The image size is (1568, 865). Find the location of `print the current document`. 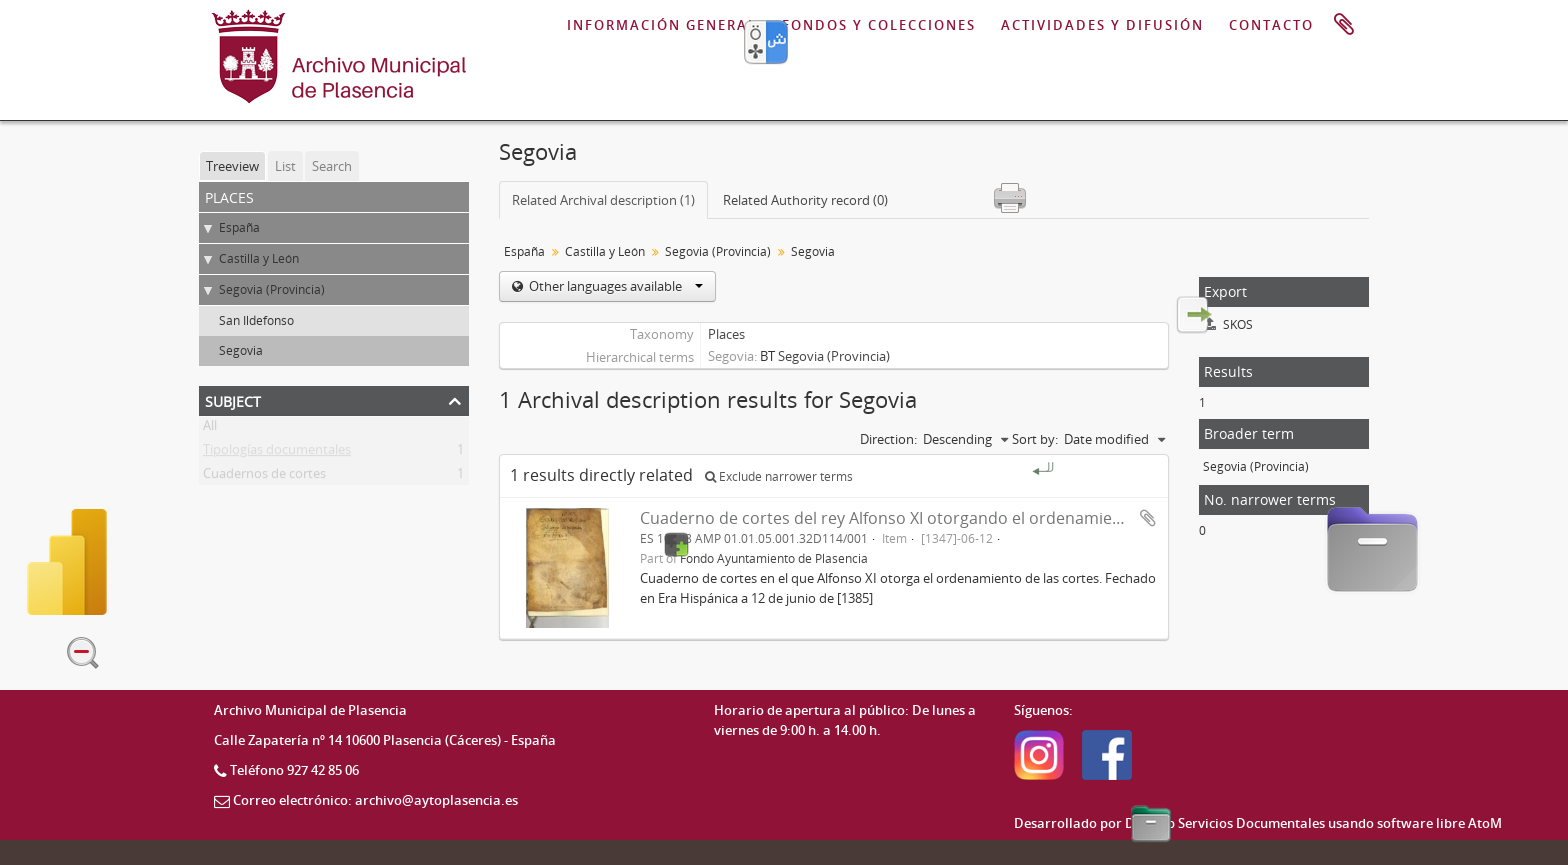

print the current document is located at coordinates (1010, 198).